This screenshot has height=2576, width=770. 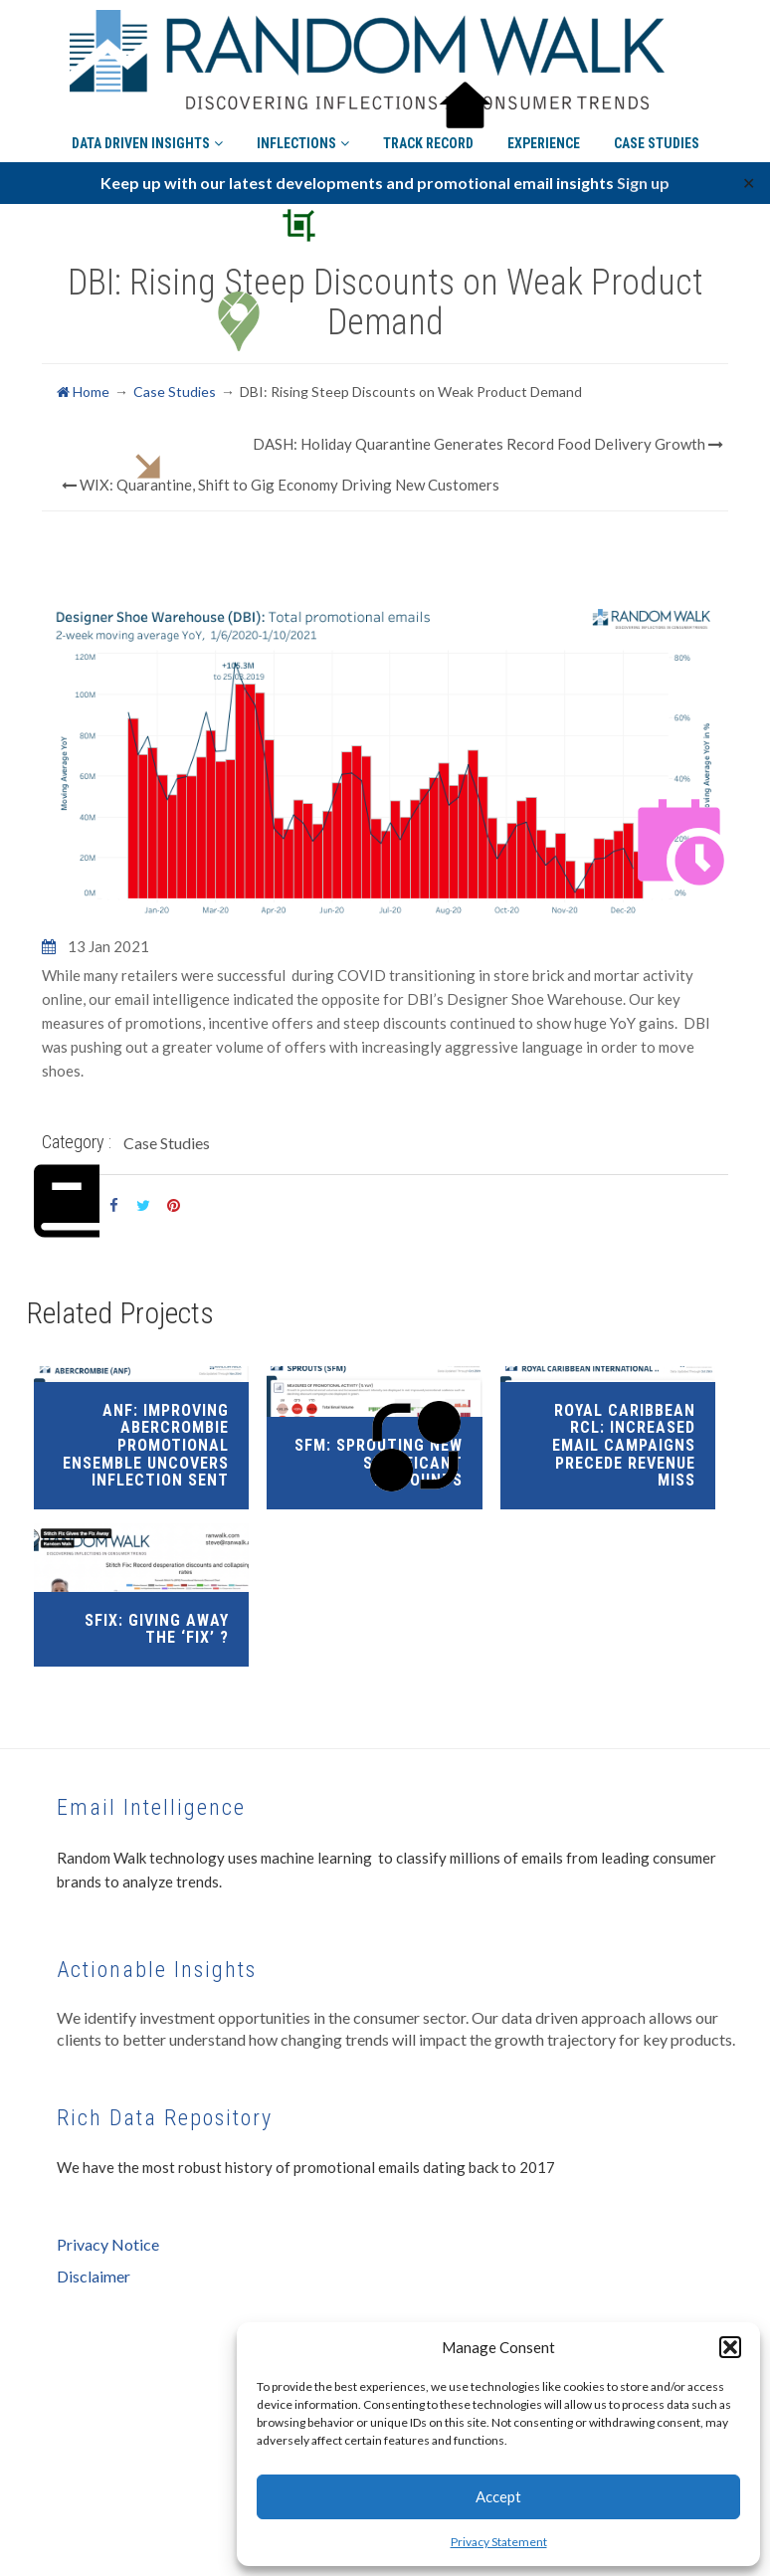 I want to click on open a book or reading app, so click(x=67, y=1201).